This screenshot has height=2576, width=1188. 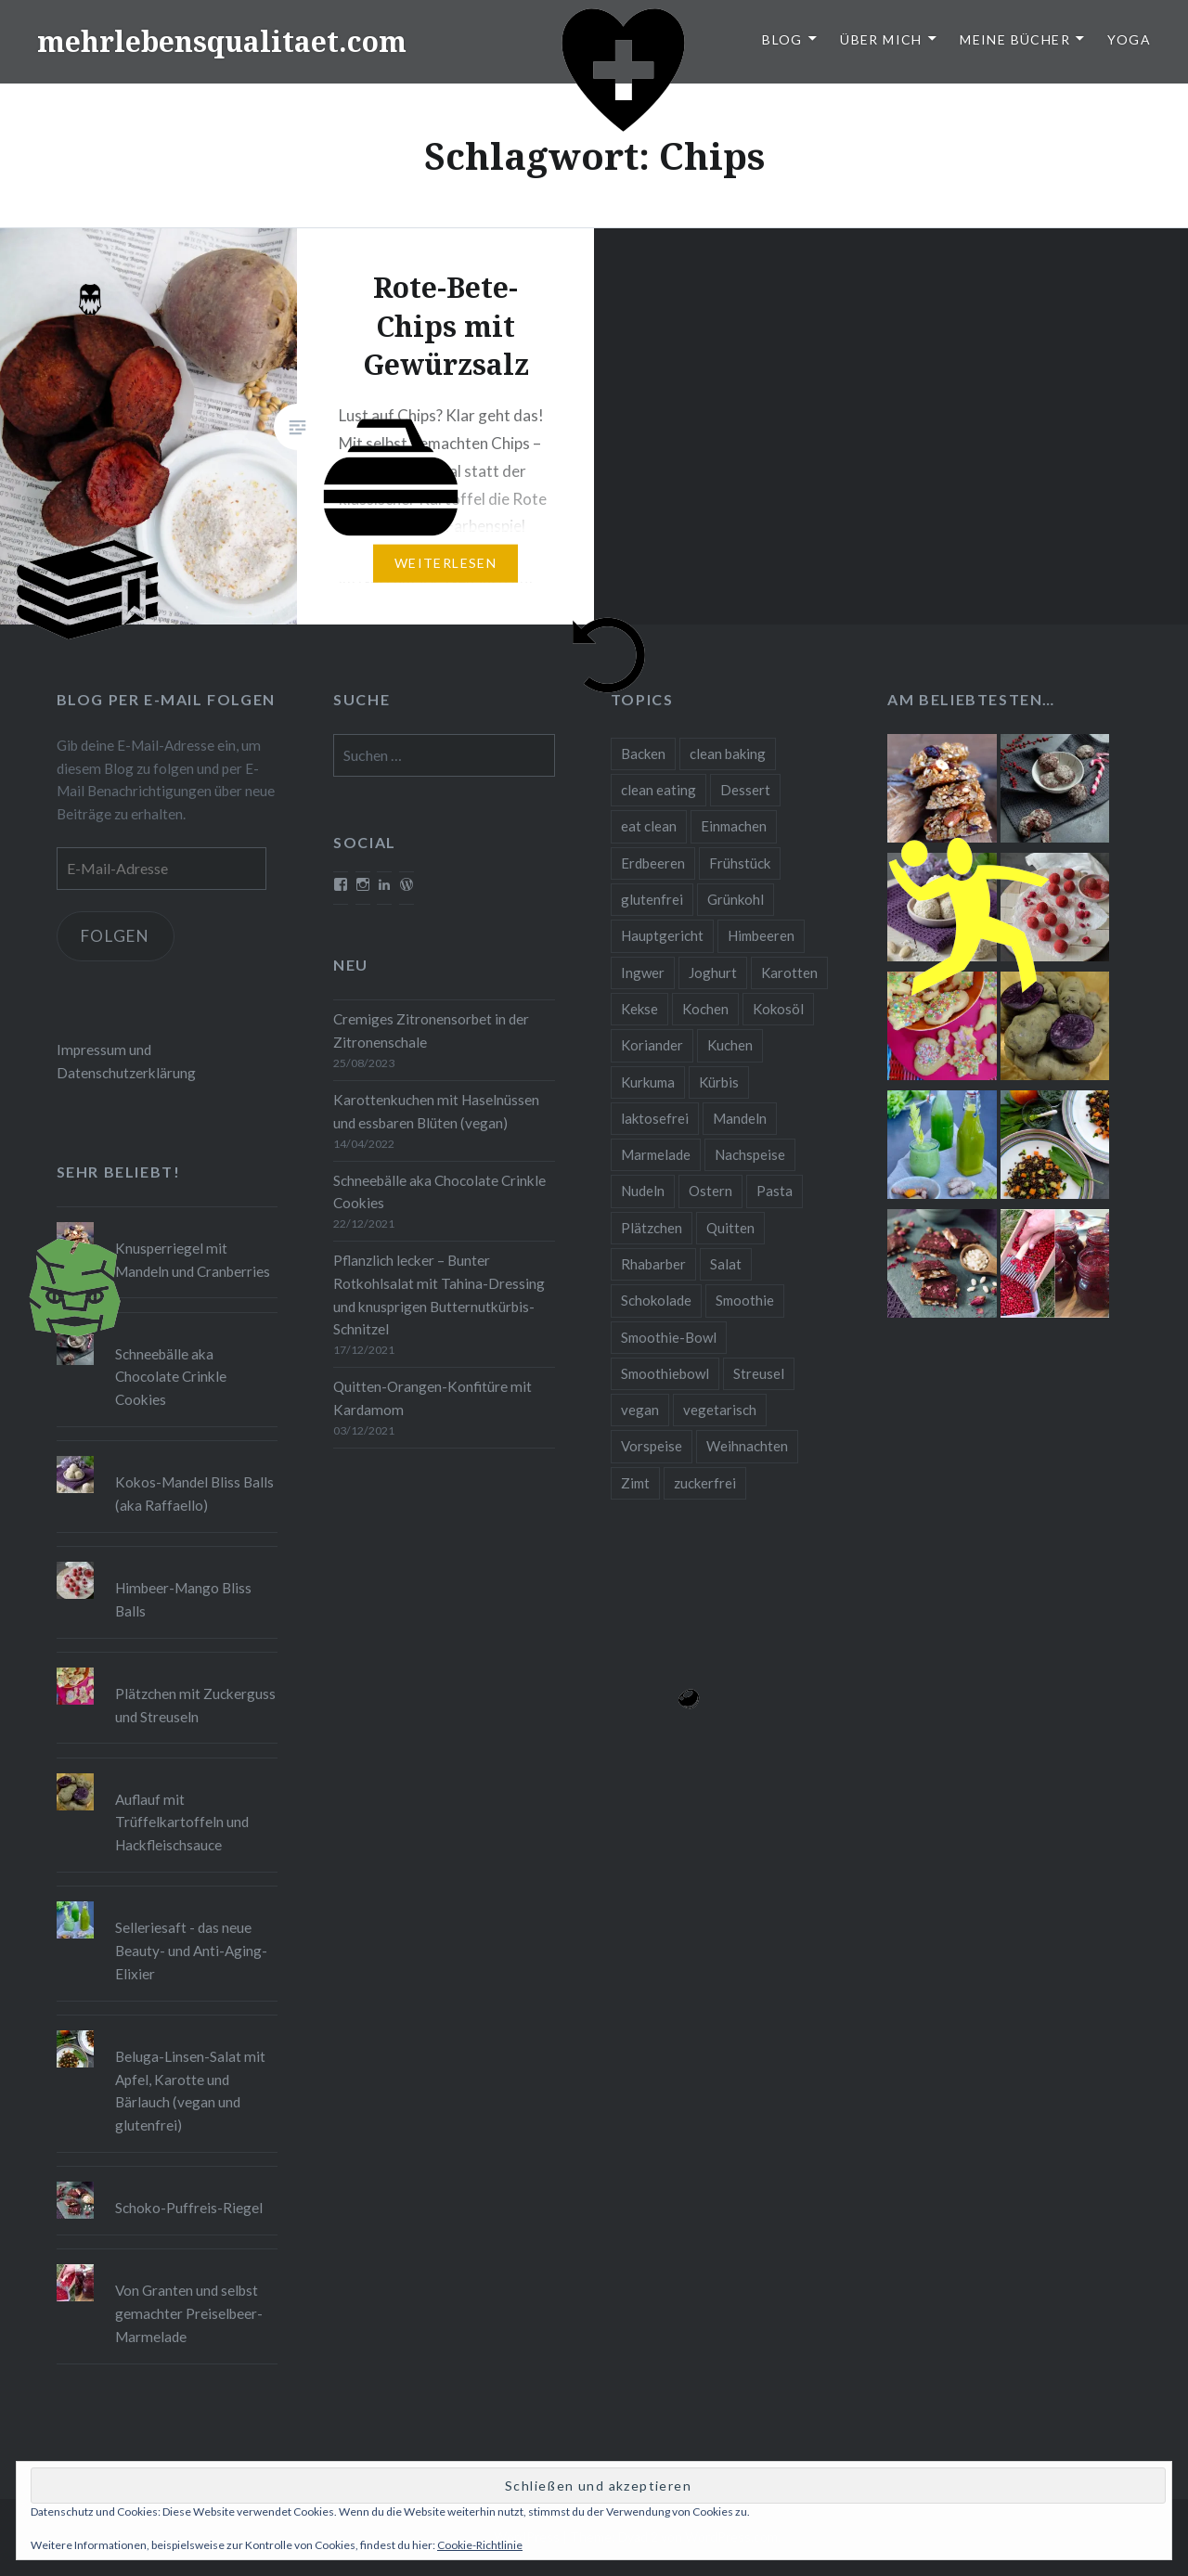 What do you see at coordinates (689, 1699) in the screenshot?
I see `hatch or incubate a creature in gameplay` at bounding box center [689, 1699].